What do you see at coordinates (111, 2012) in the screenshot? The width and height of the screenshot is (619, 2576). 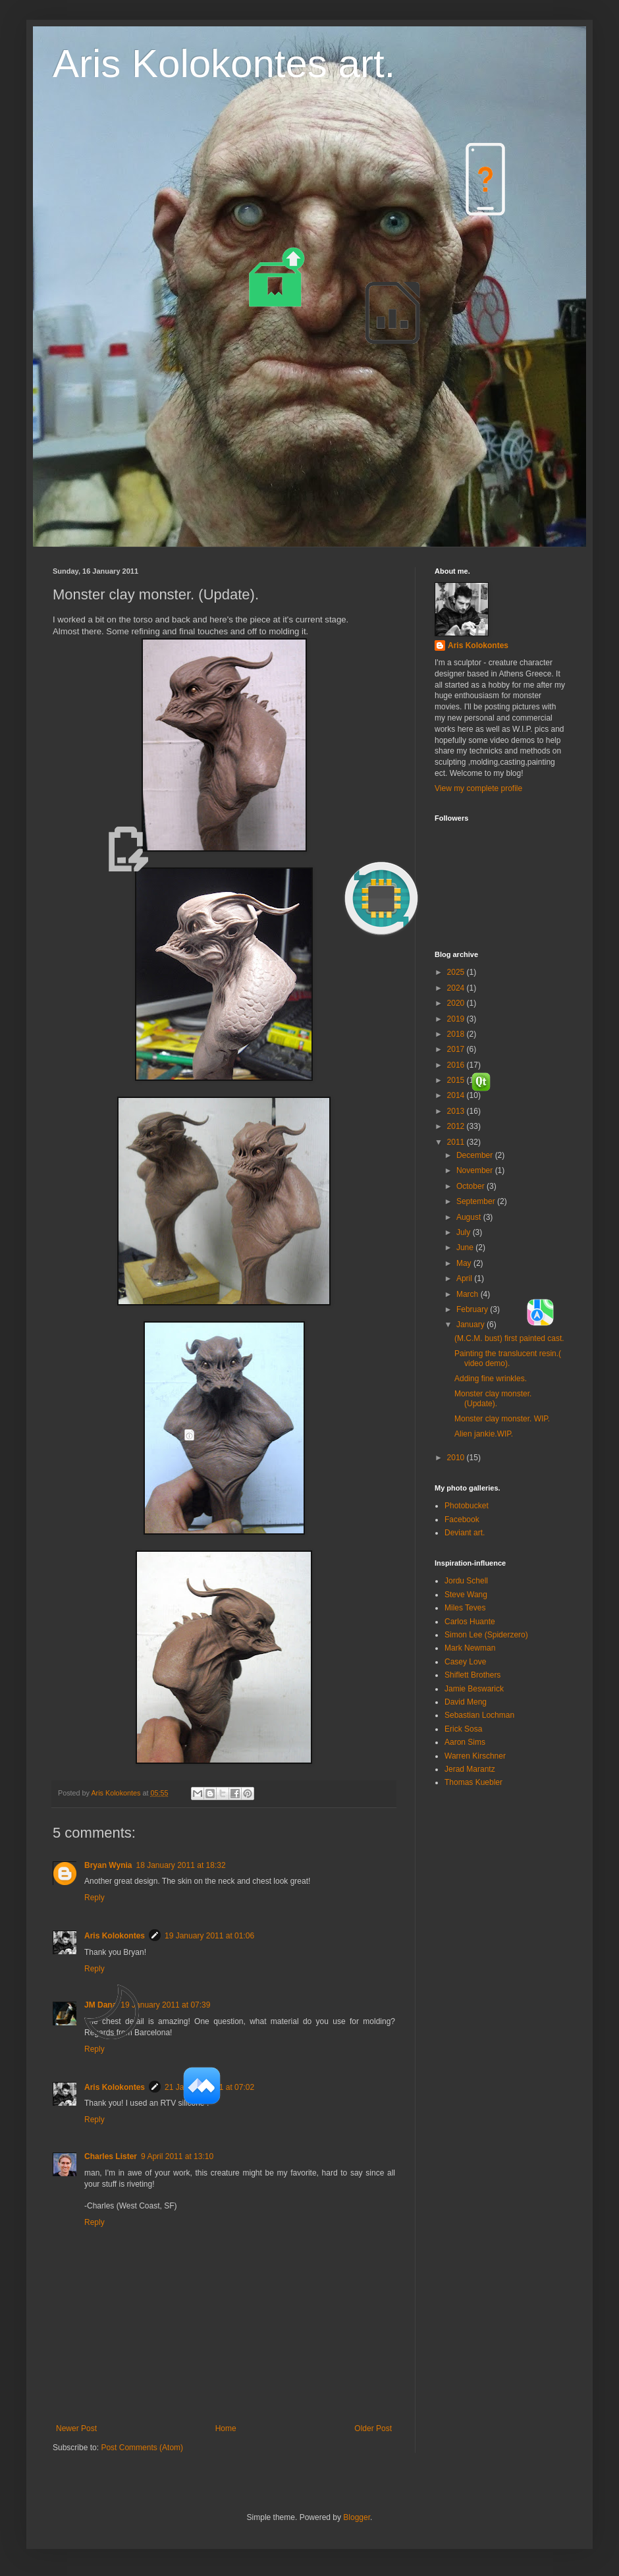 I see `indicates half-width input mode is active in fcitx` at bounding box center [111, 2012].